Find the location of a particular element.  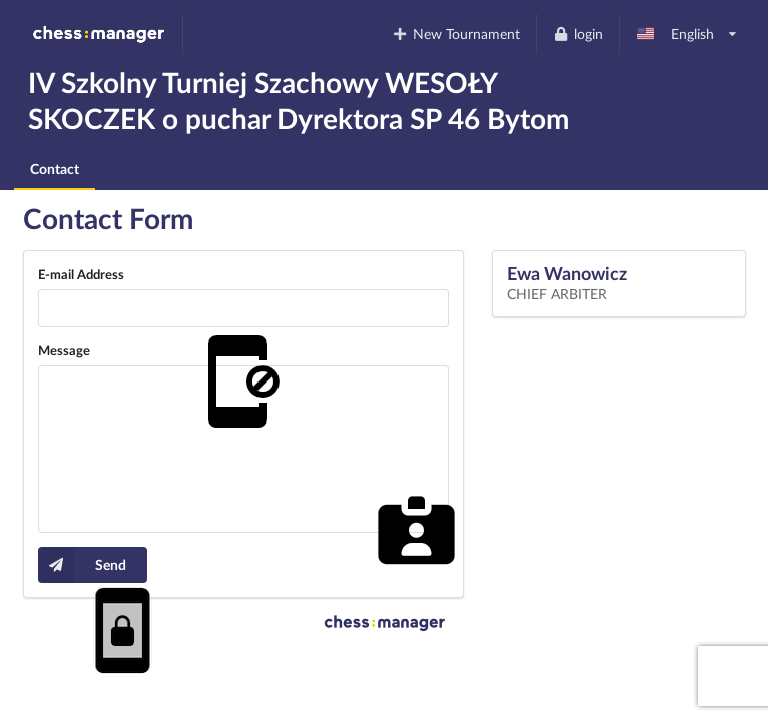

lock screen orientation to portrait mode is located at coordinates (122, 630).